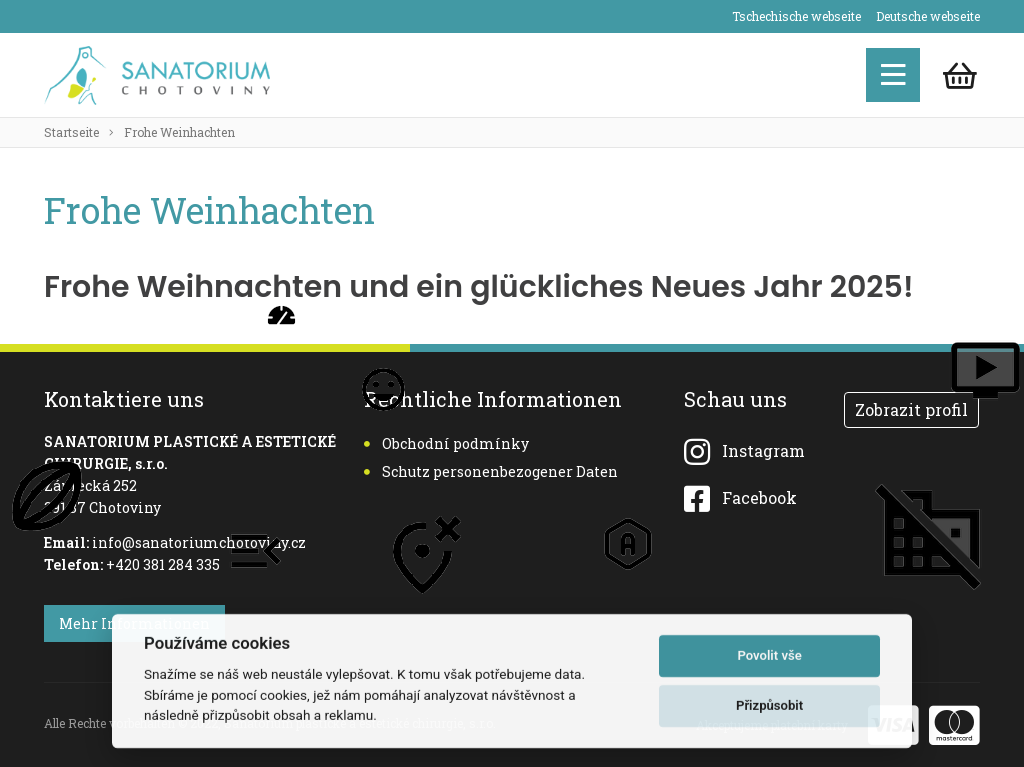 The image size is (1024, 767). I want to click on indicates a domain or website is disabled, so click(932, 533).